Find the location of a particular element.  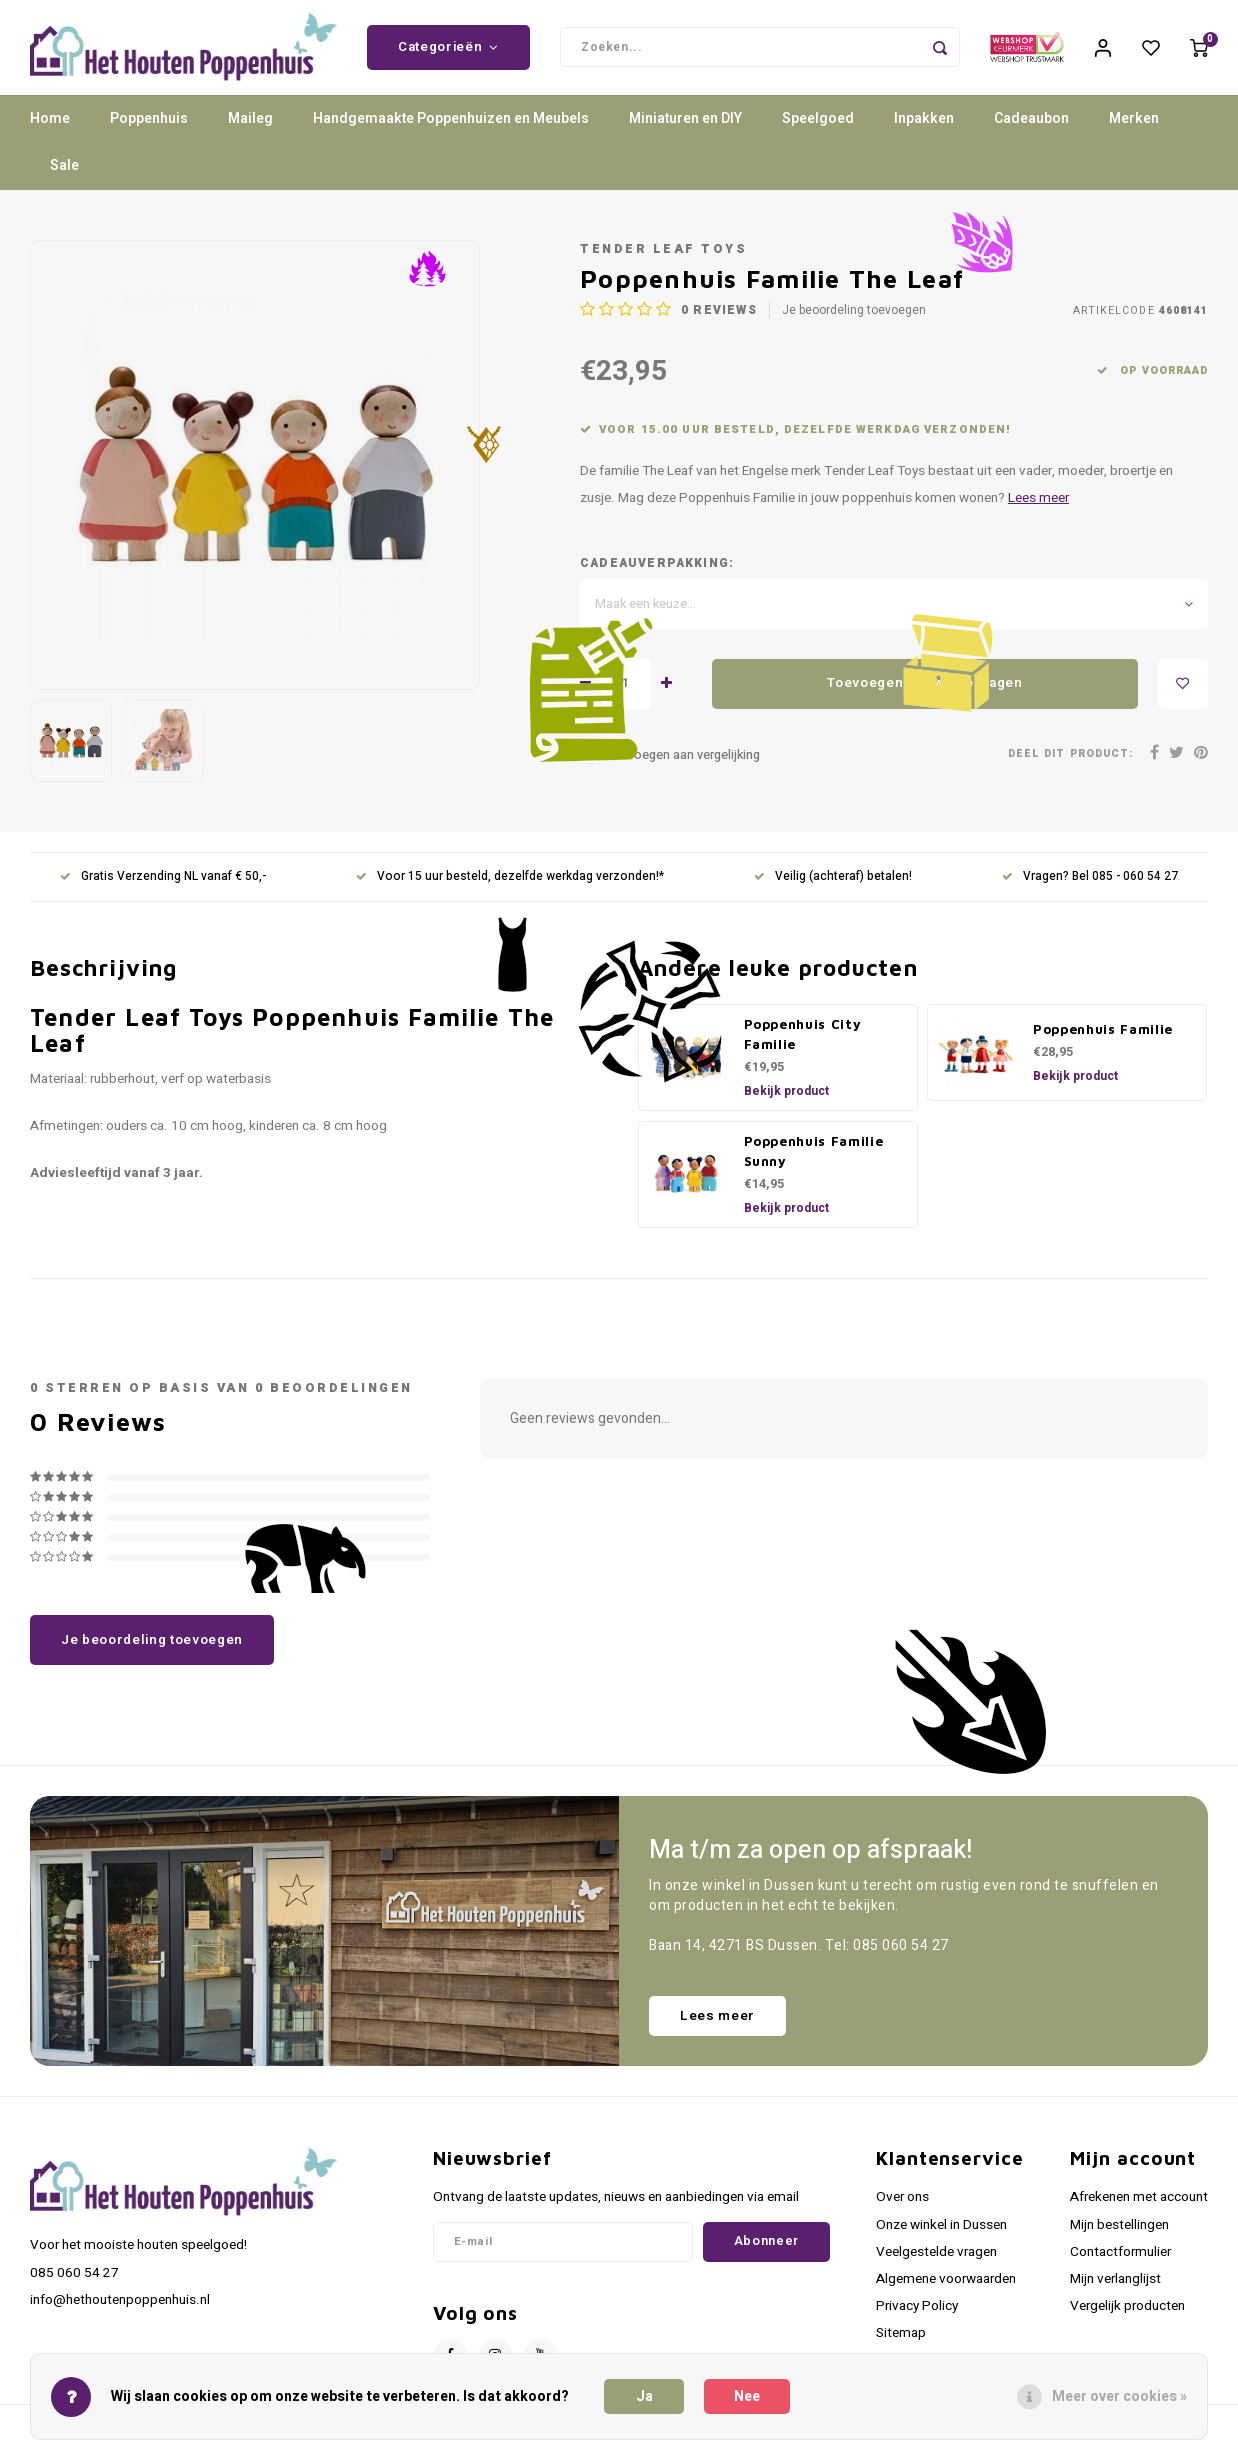

browse women's clothing or dresses is located at coordinates (512, 954).